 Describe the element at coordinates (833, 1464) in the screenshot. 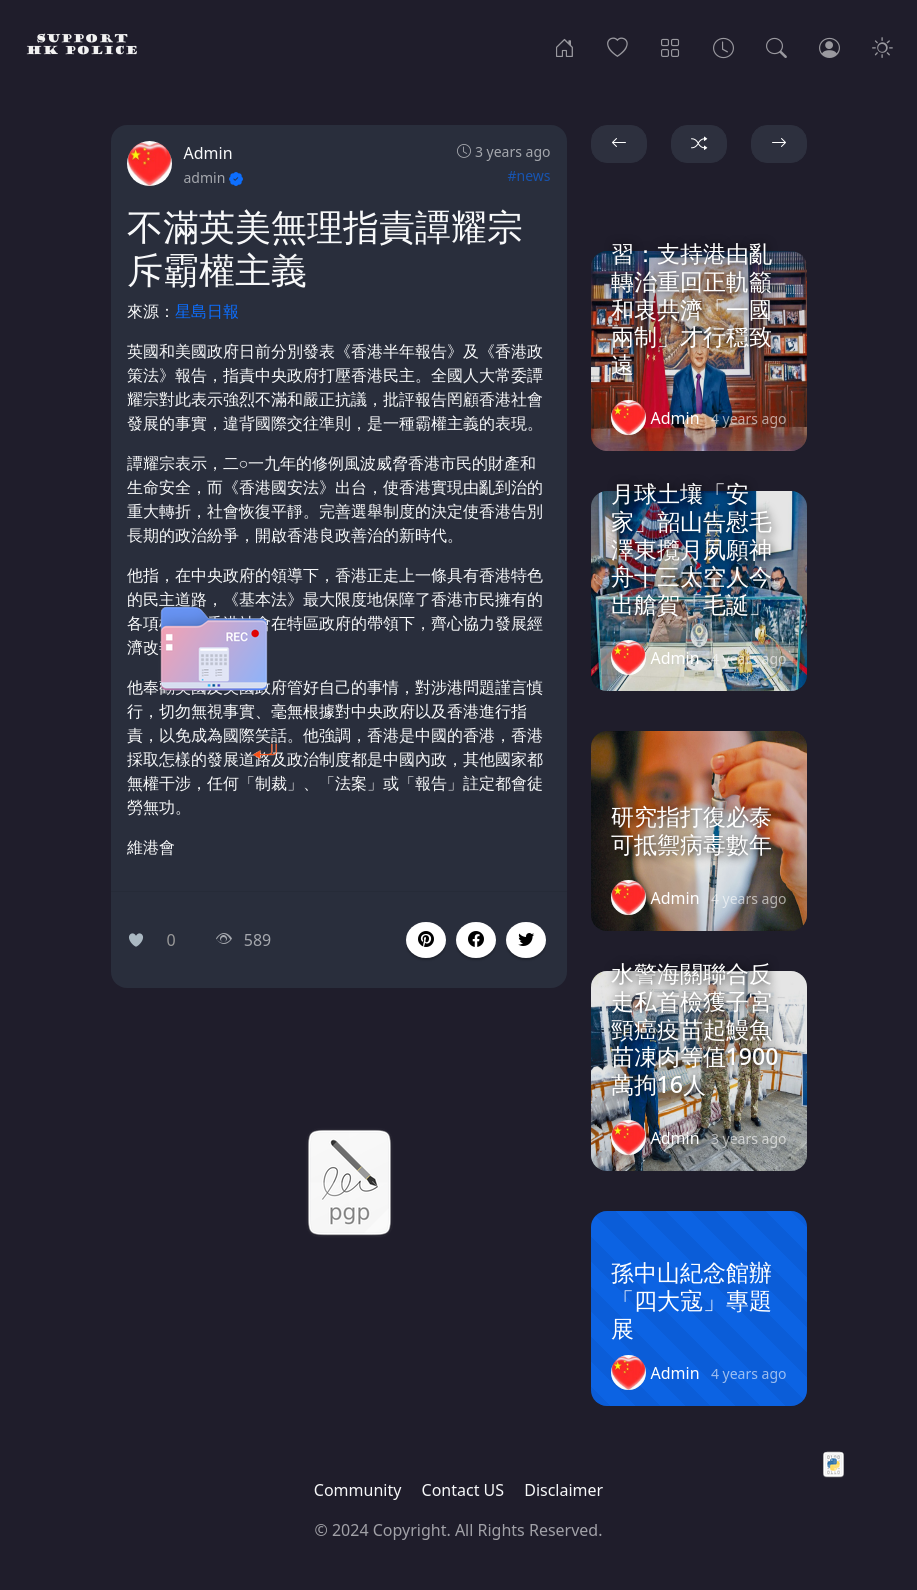

I see `python bytecode file (.pyc)` at that location.